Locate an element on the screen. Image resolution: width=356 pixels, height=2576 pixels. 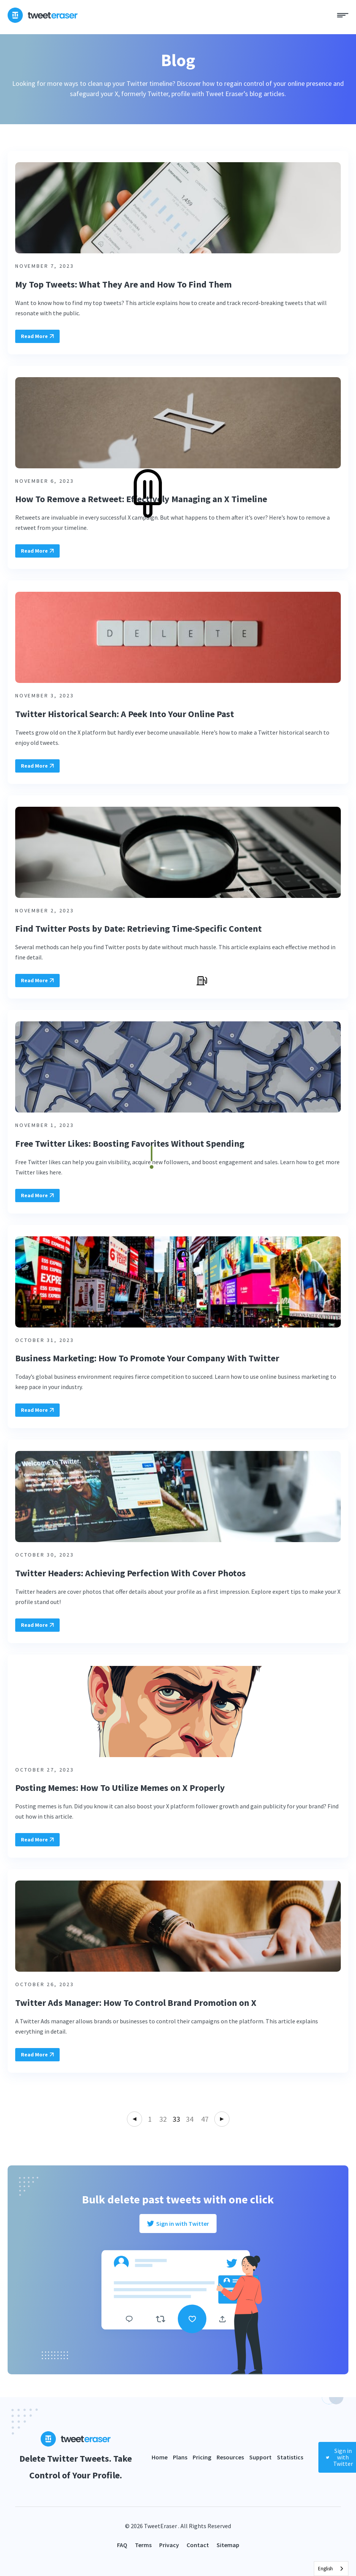
indicates a warning or alert requiring attention is located at coordinates (152, 1157).